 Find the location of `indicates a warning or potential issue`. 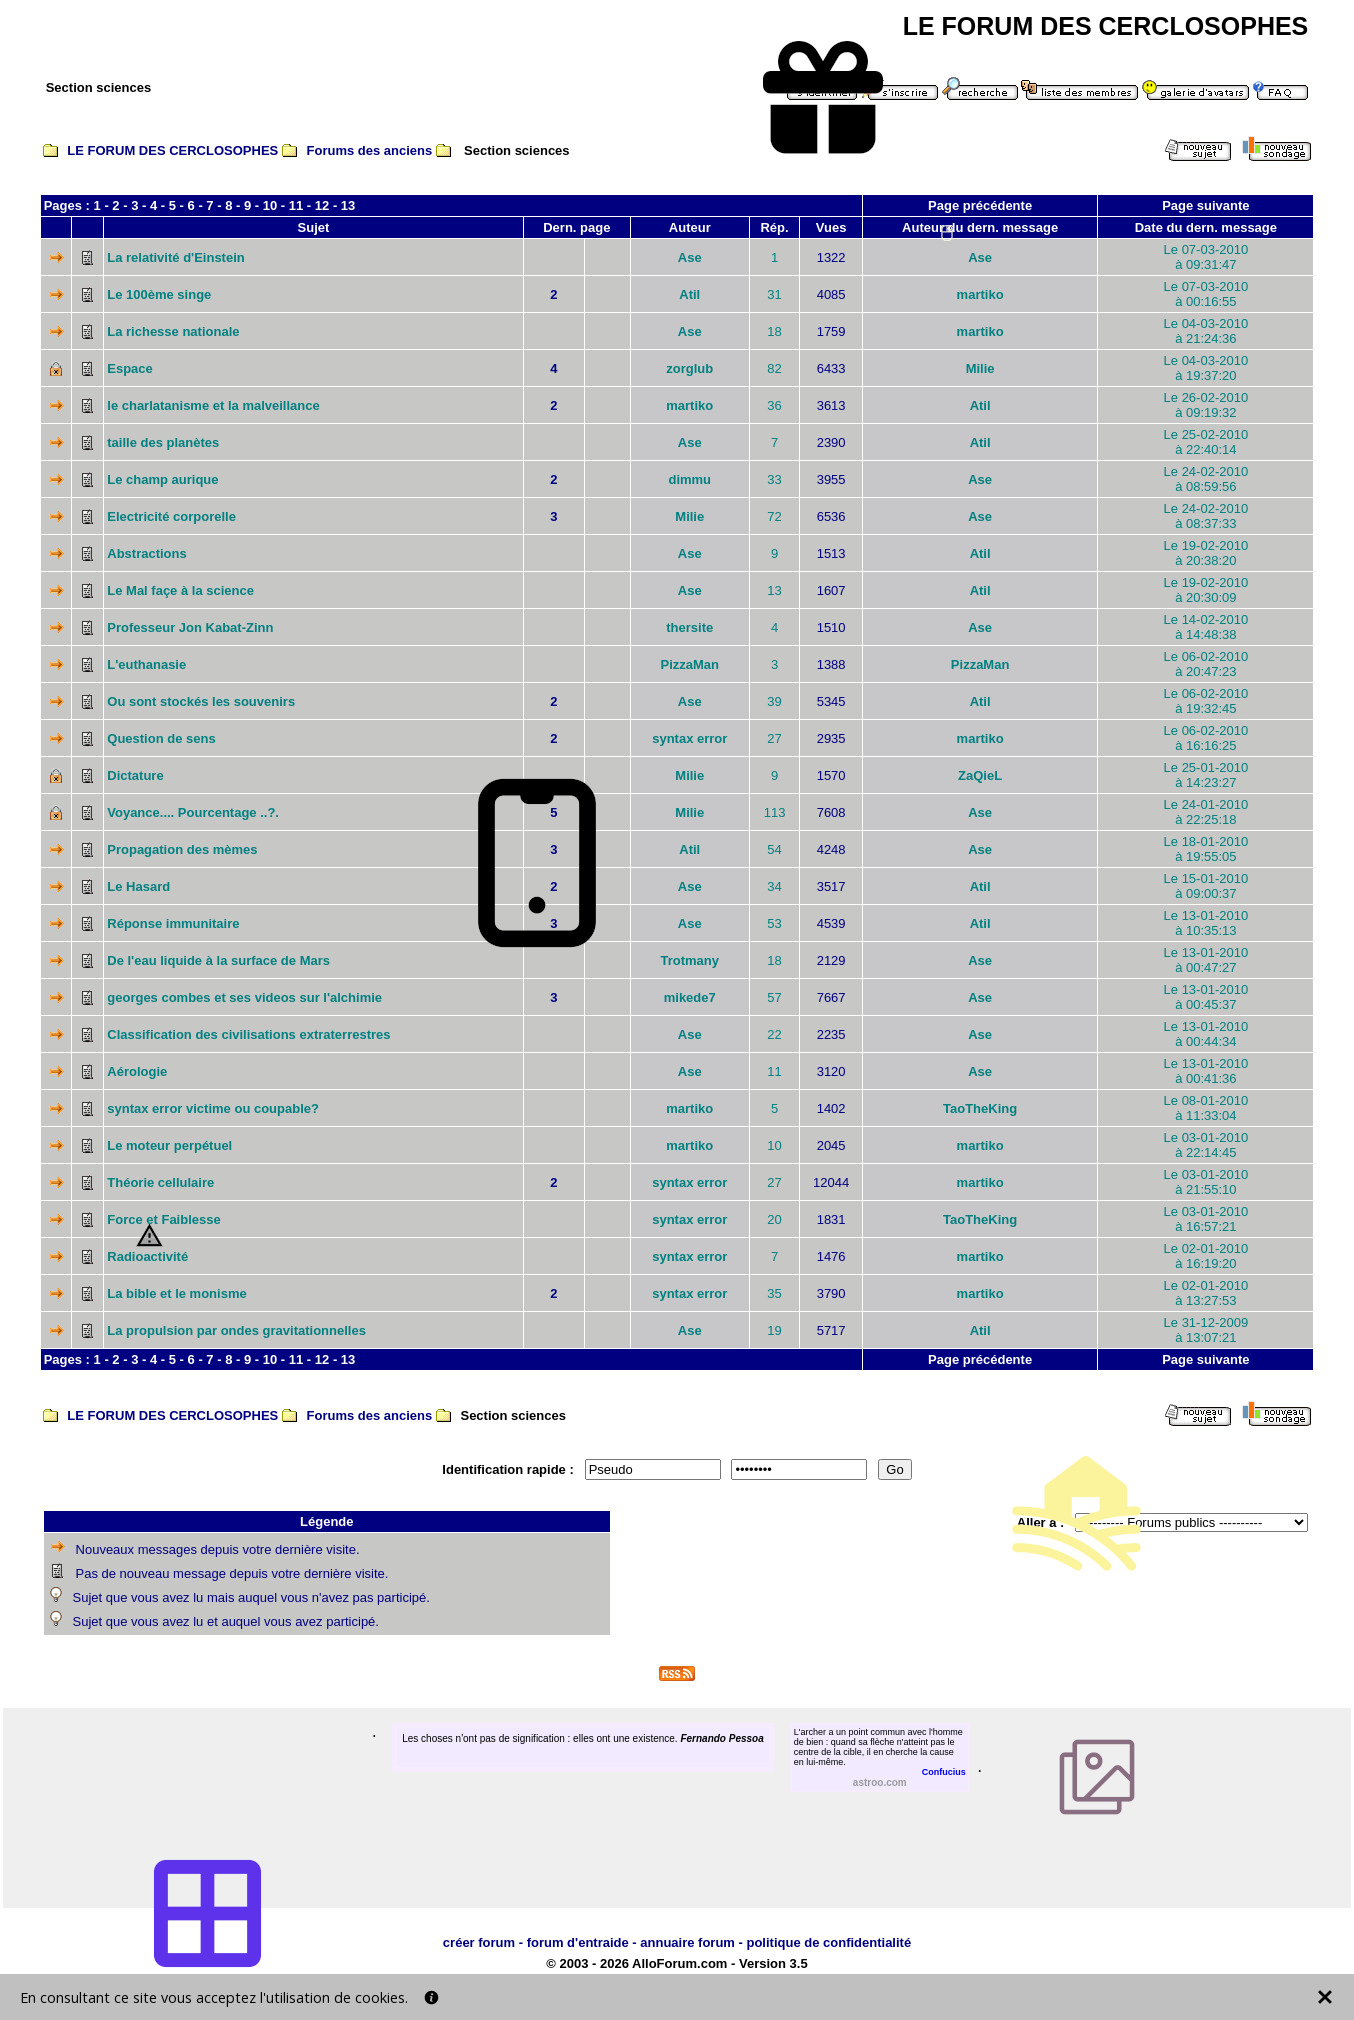

indicates a warning or potential issue is located at coordinates (149, 1235).